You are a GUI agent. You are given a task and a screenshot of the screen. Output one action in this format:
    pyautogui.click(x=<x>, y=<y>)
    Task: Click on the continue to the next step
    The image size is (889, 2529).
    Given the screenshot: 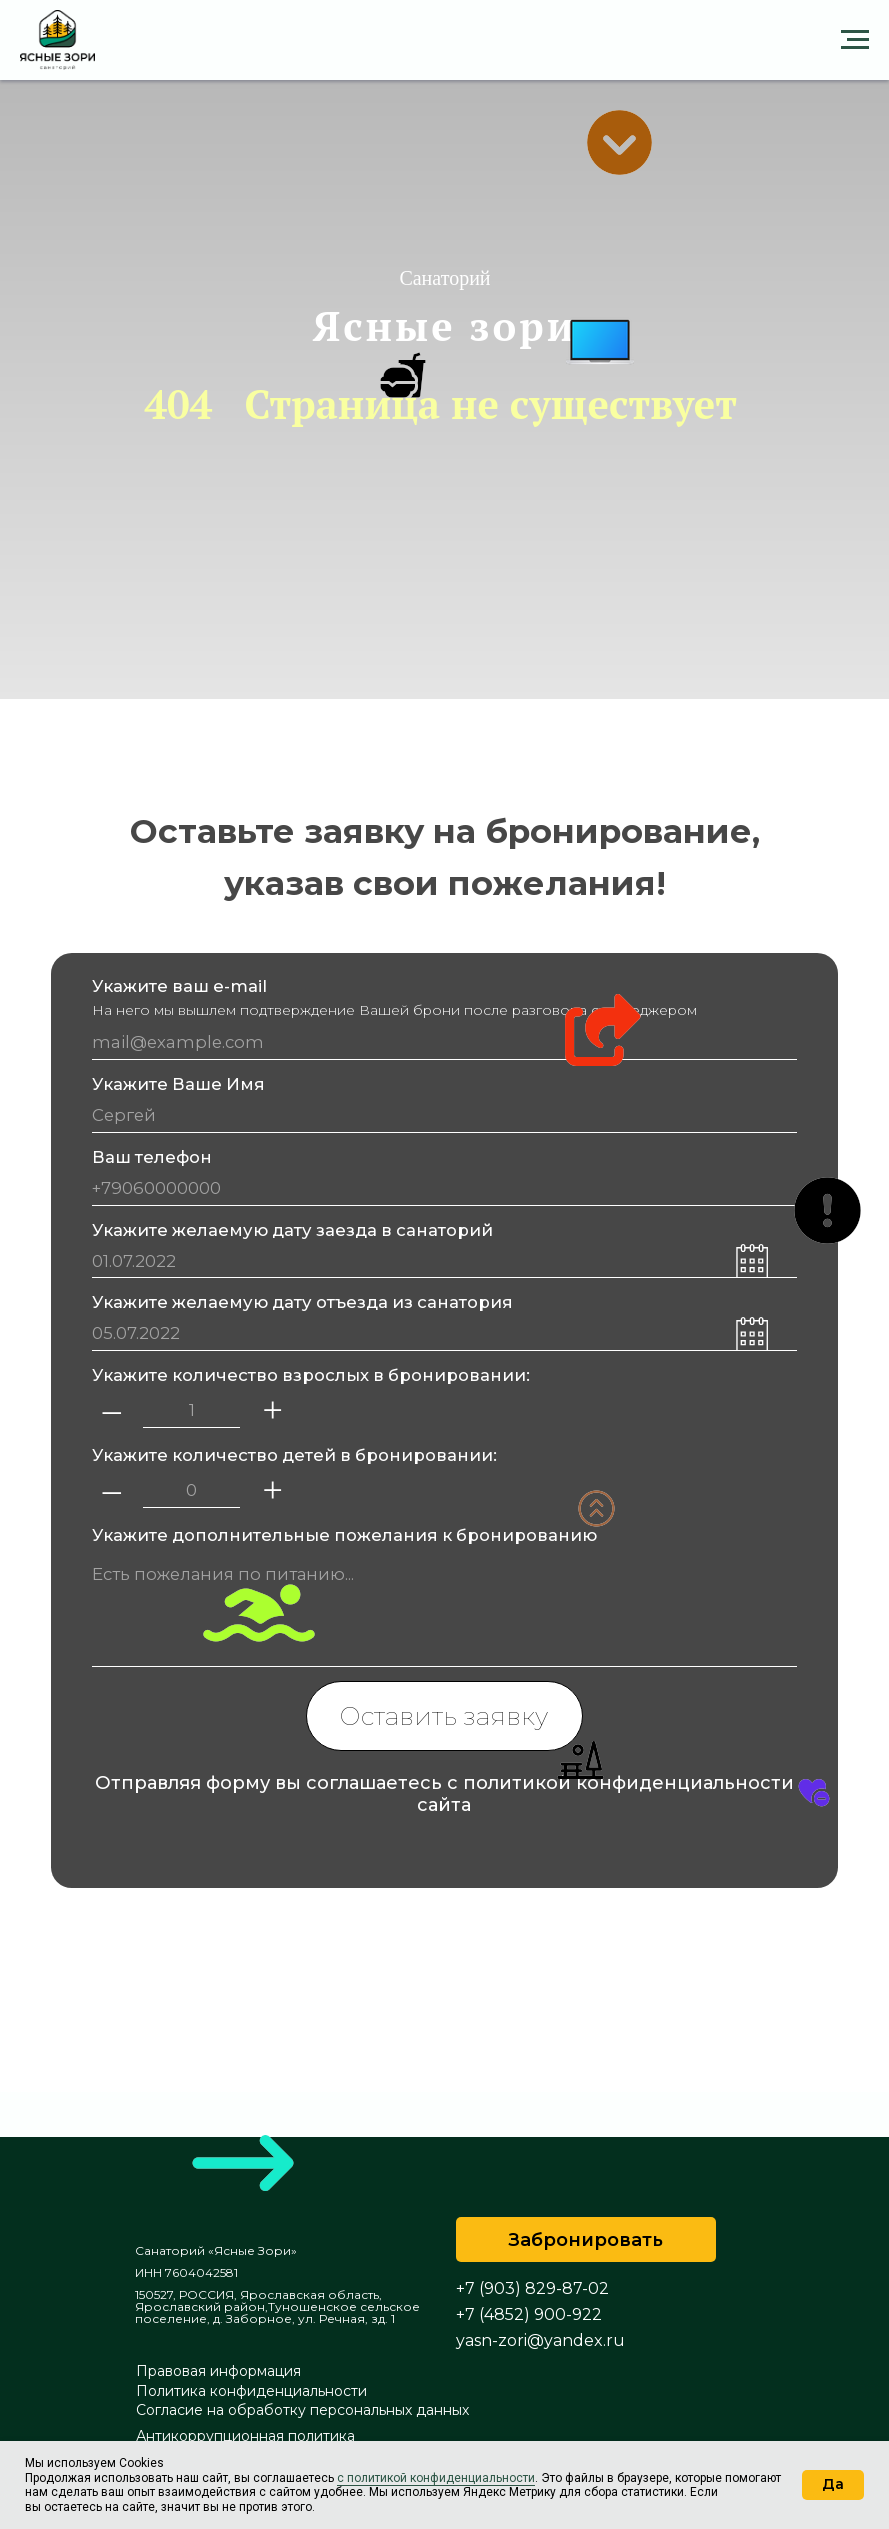 What is the action you would take?
    pyautogui.click(x=243, y=2163)
    